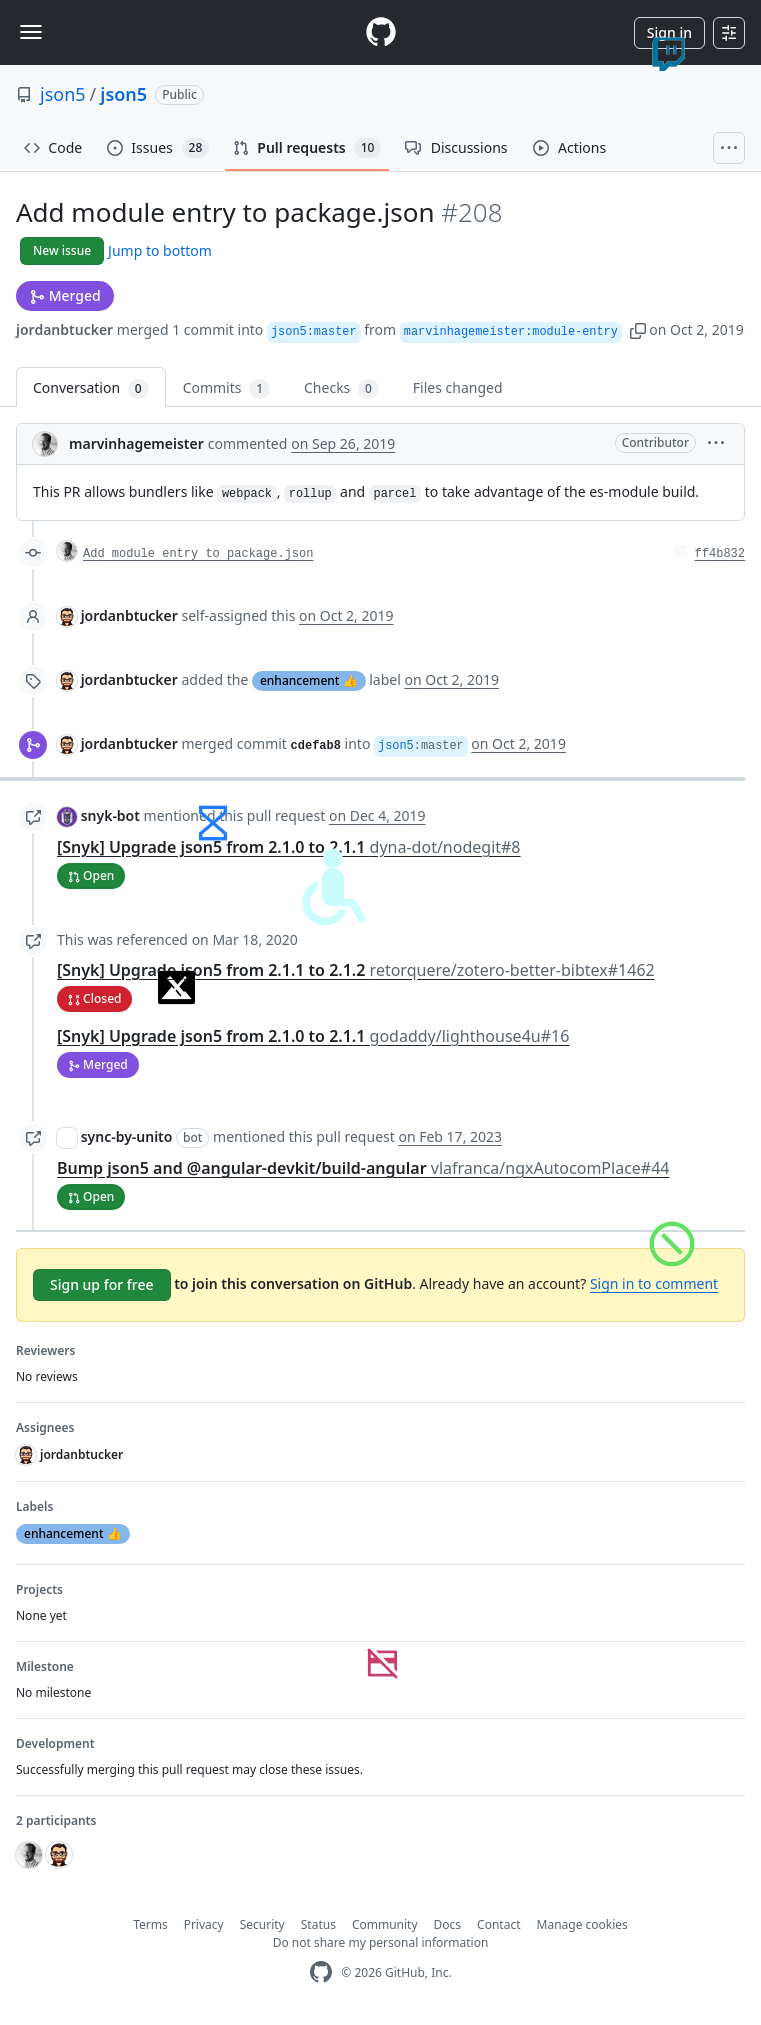 Image resolution: width=761 pixels, height=2025 pixels. What do you see at coordinates (382, 1663) in the screenshot?
I see `indicates no credit card required` at bounding box center [382, 1663].